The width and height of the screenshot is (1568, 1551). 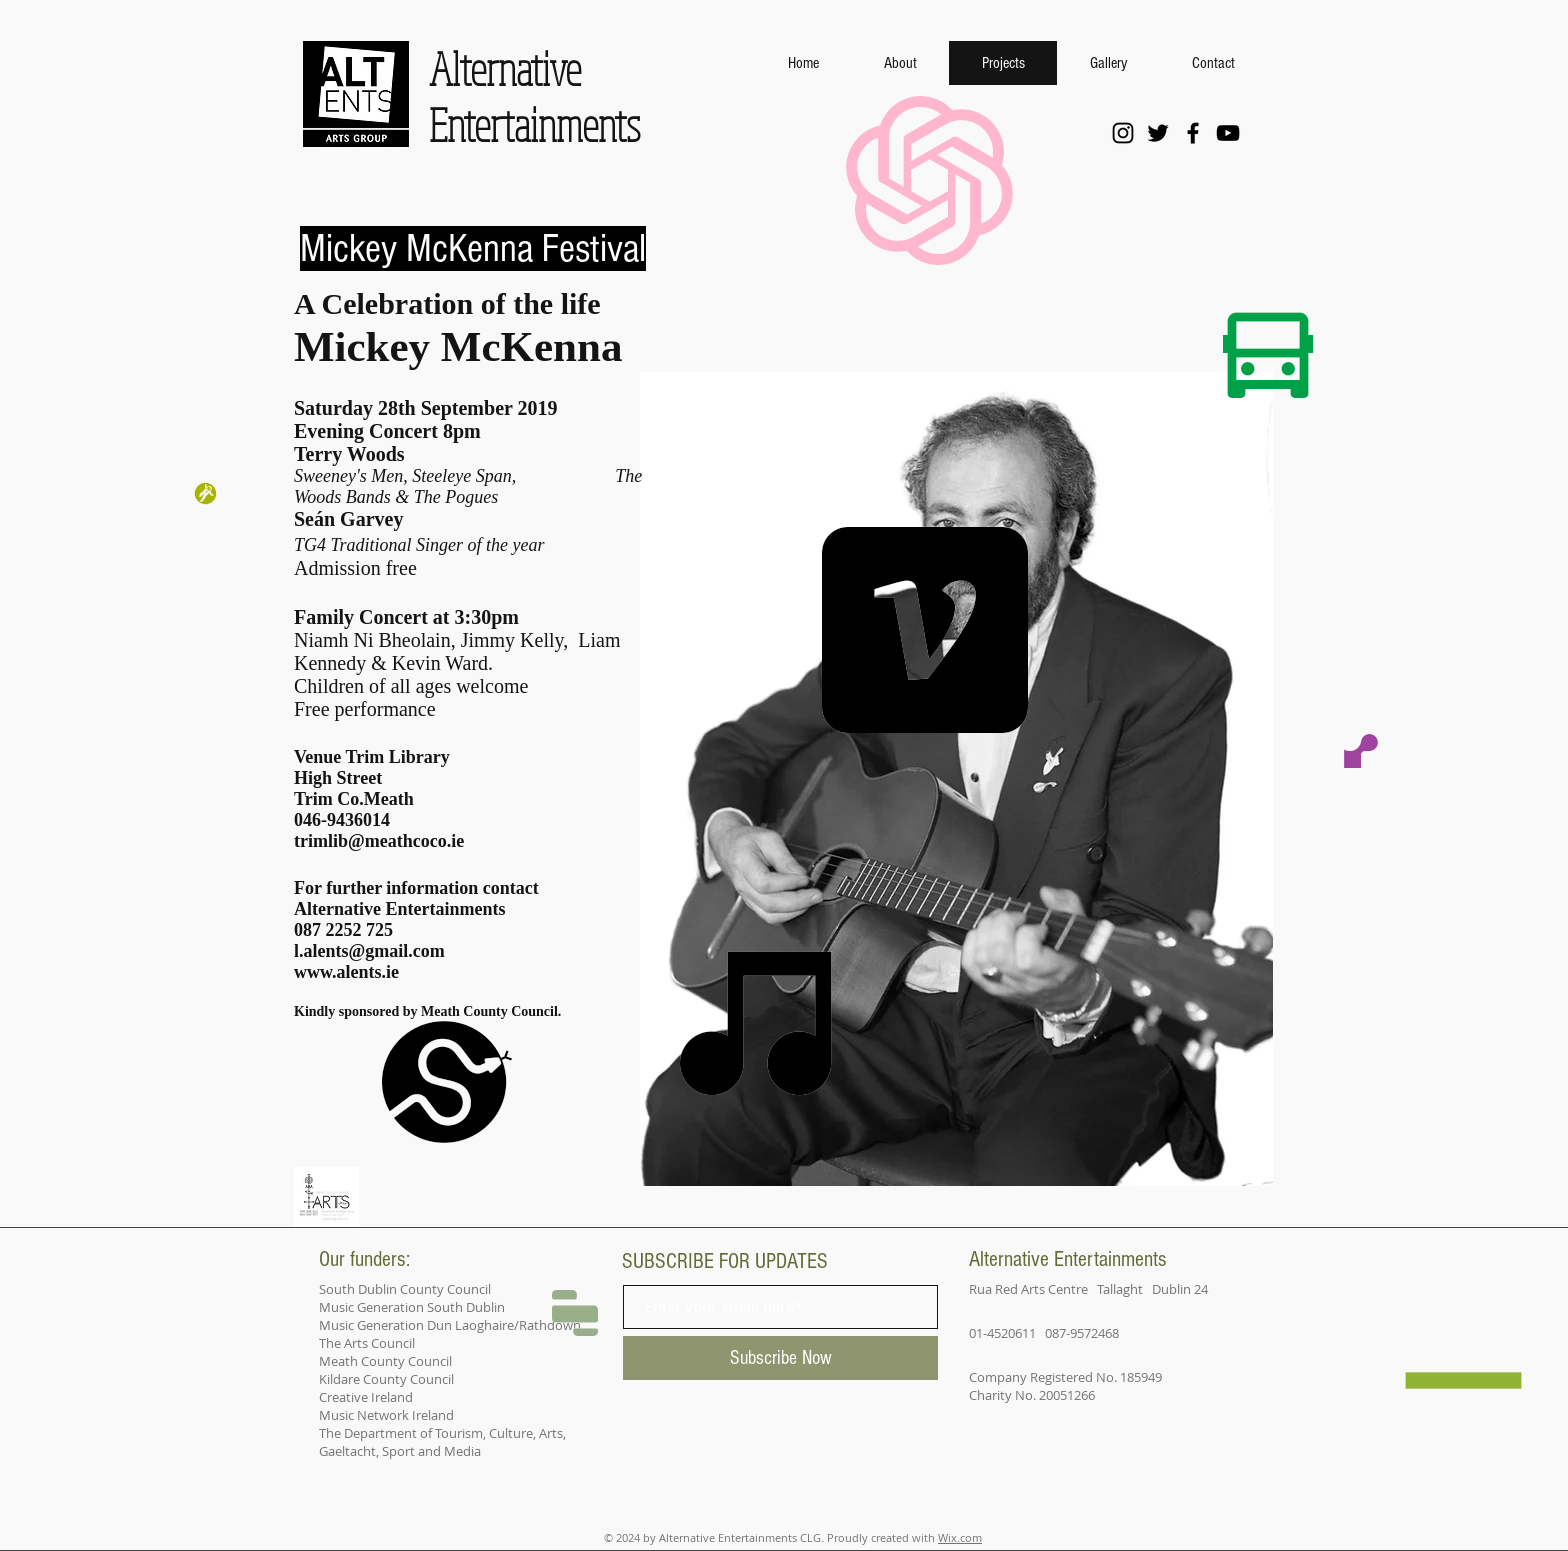 I want to click on remove or subtract an item, so click(x=1463, y=1380).